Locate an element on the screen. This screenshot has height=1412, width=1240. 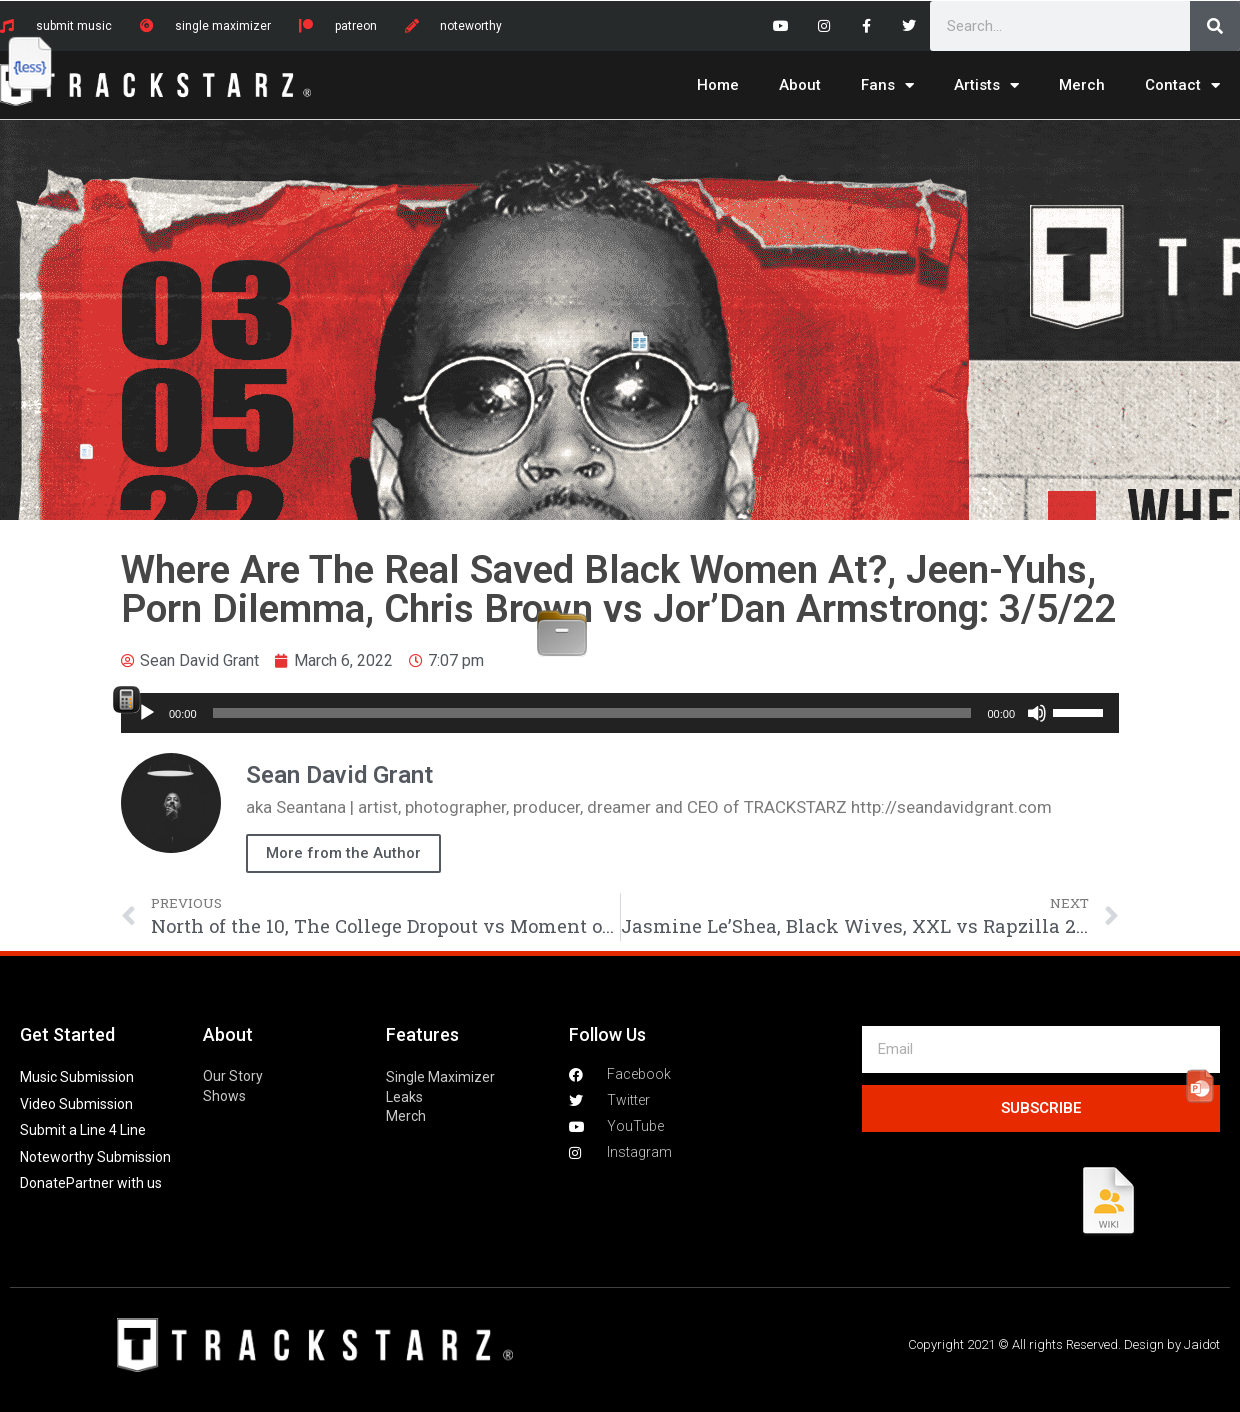
powerpoint slideshow file is located at coordinates (1200, 1086).